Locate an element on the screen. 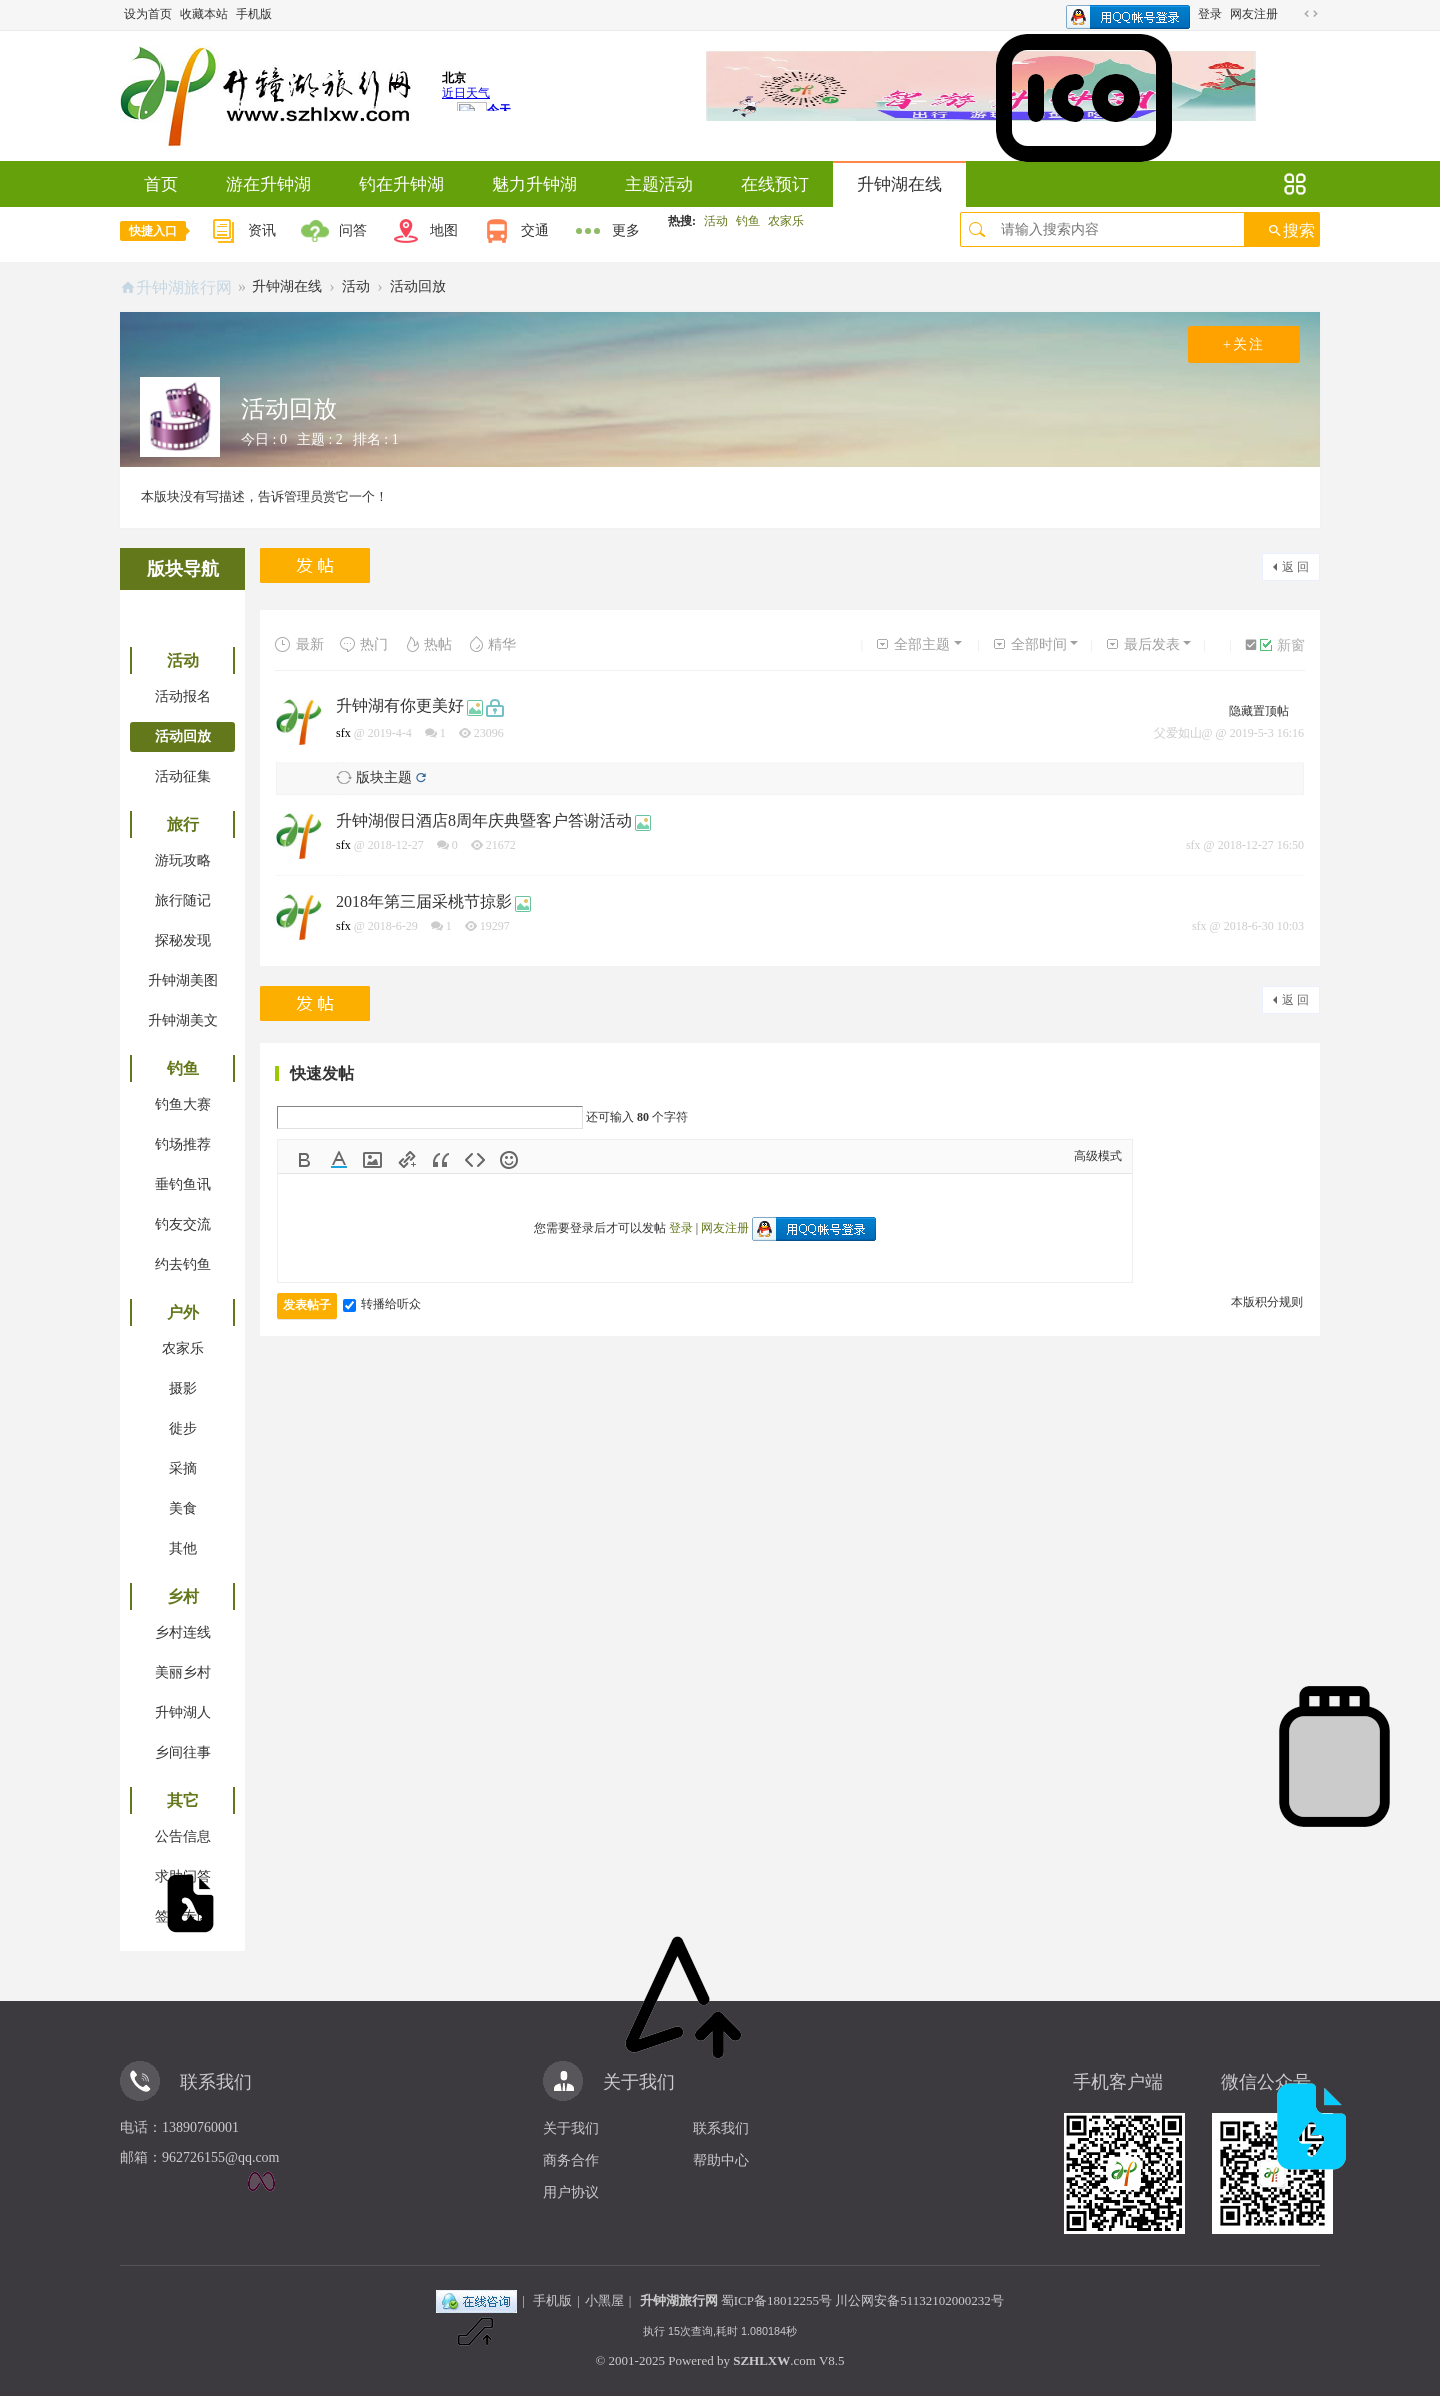  indicates escalator going up is located at coordinates (475, 2331).